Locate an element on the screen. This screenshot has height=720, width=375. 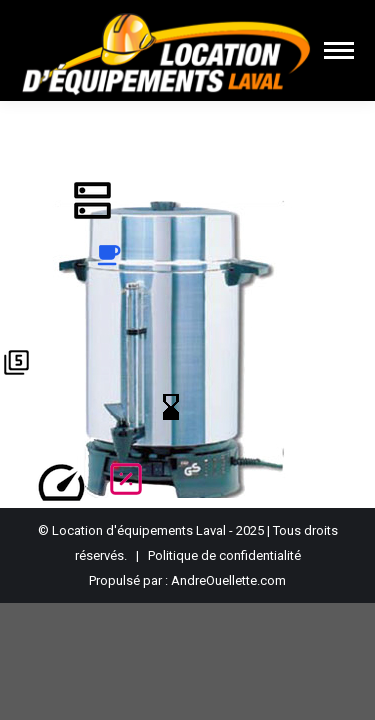
view or apply a discount is located at coordinates (126, 479).